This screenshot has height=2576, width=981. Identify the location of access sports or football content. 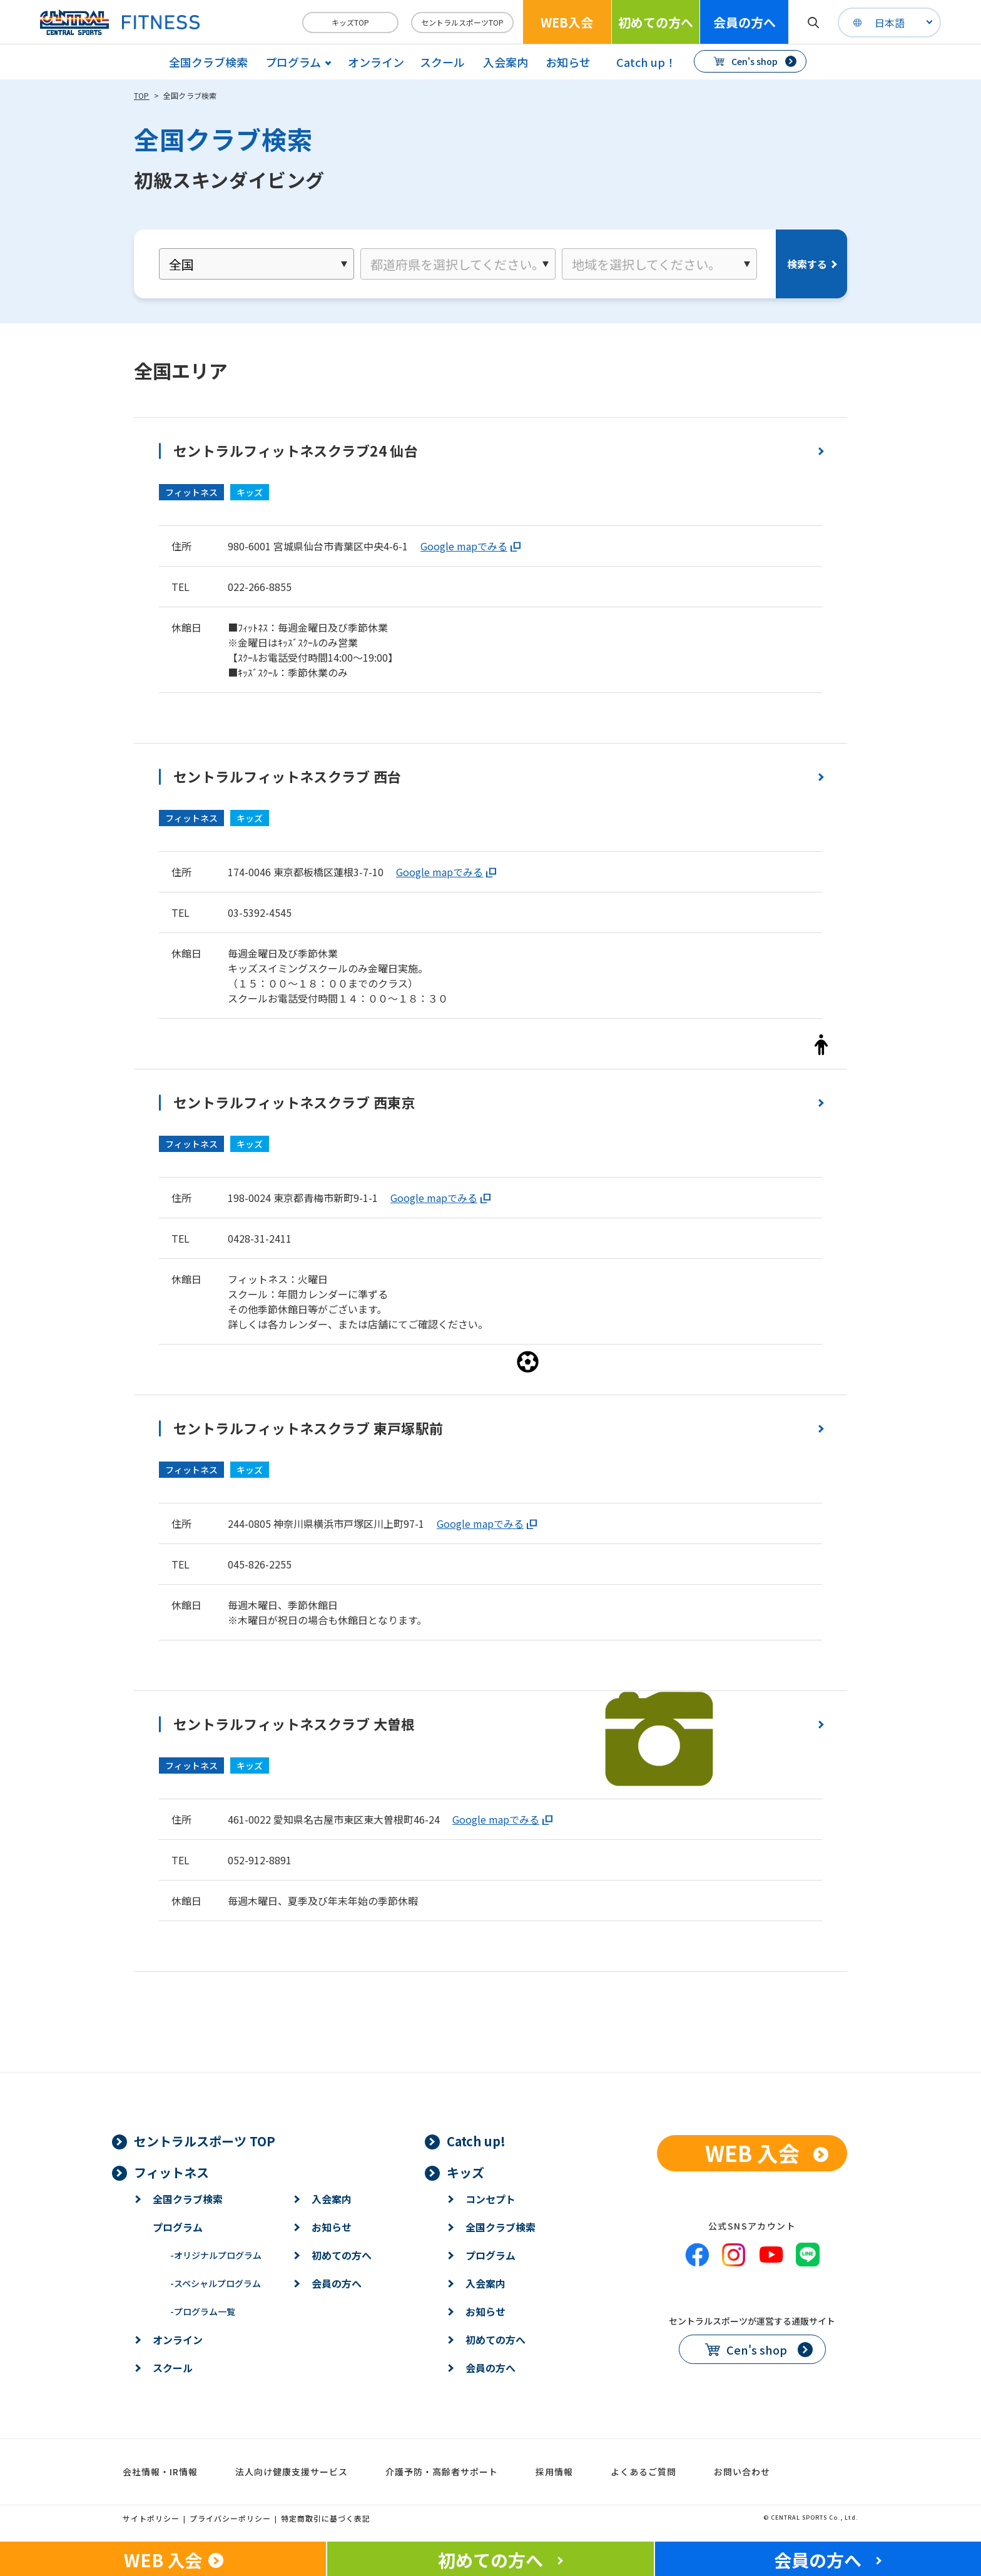
(527, 1361).